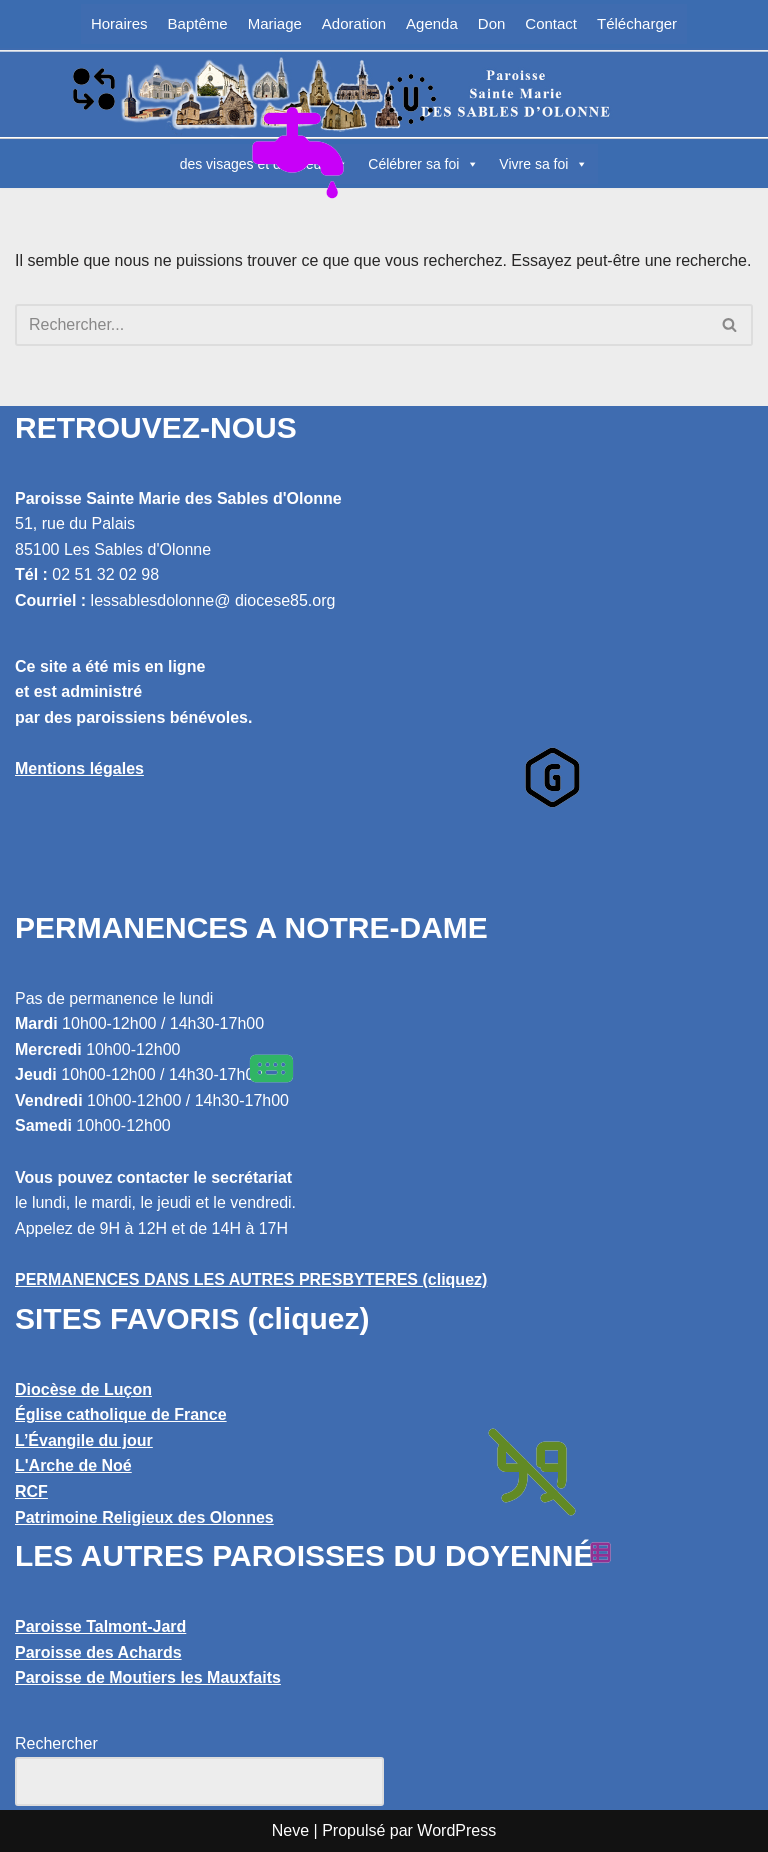 The height and width of the screenshot is (1852, 768). What do you see at coordinates (271, 1068) in the screenshot?
I see `open the on-screen keyboard` at bounding box center [271, 1068].